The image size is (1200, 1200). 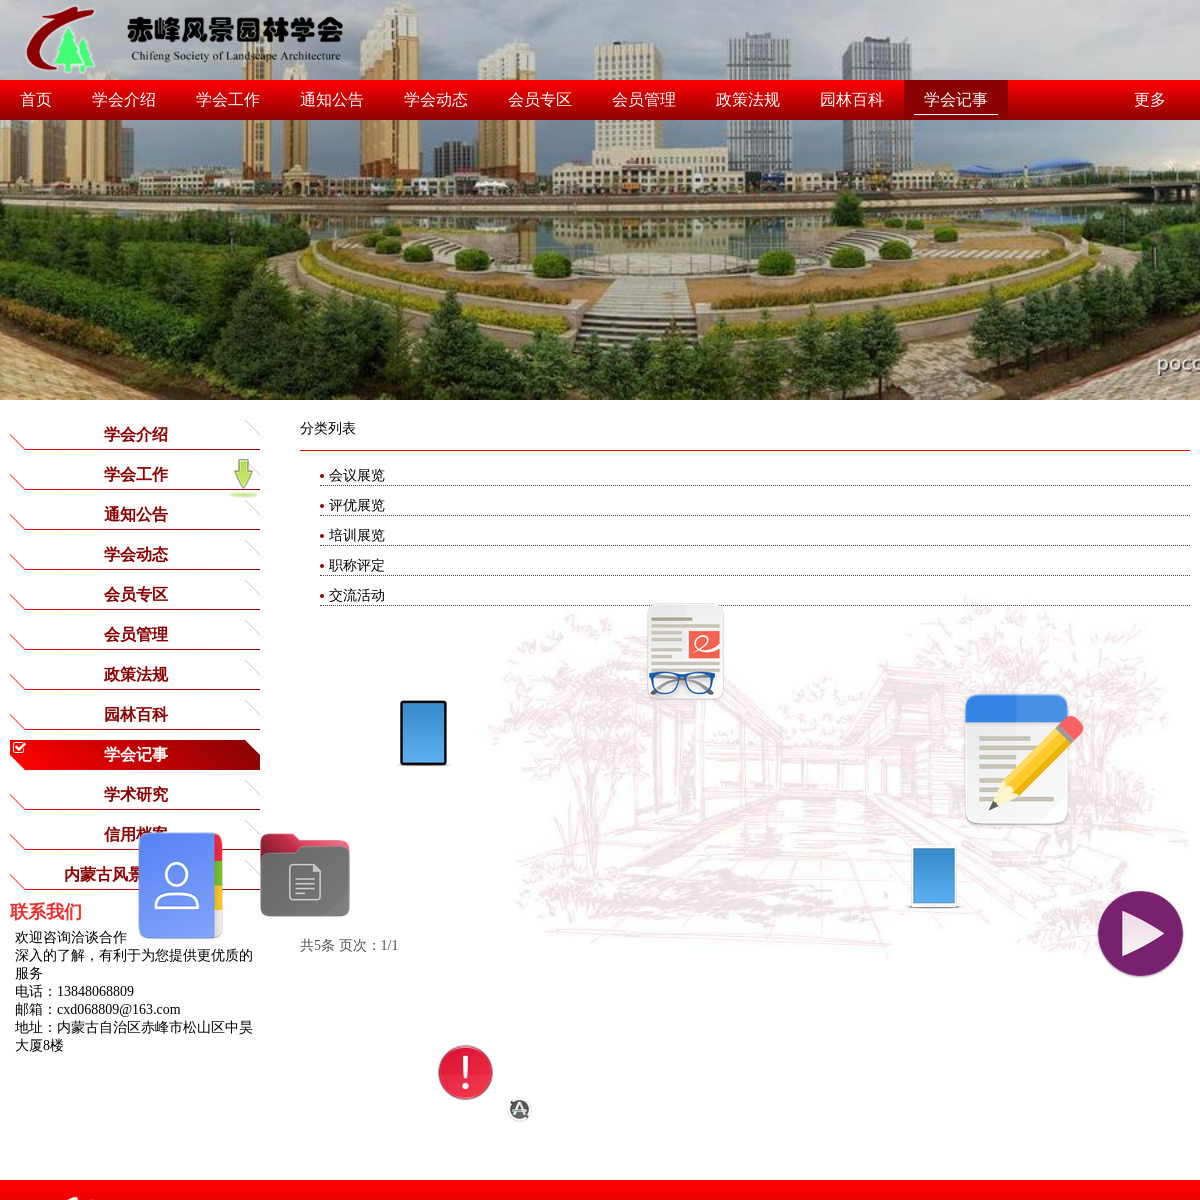 I want to click on indicates video content or media files, so click(x=1140, y=933).